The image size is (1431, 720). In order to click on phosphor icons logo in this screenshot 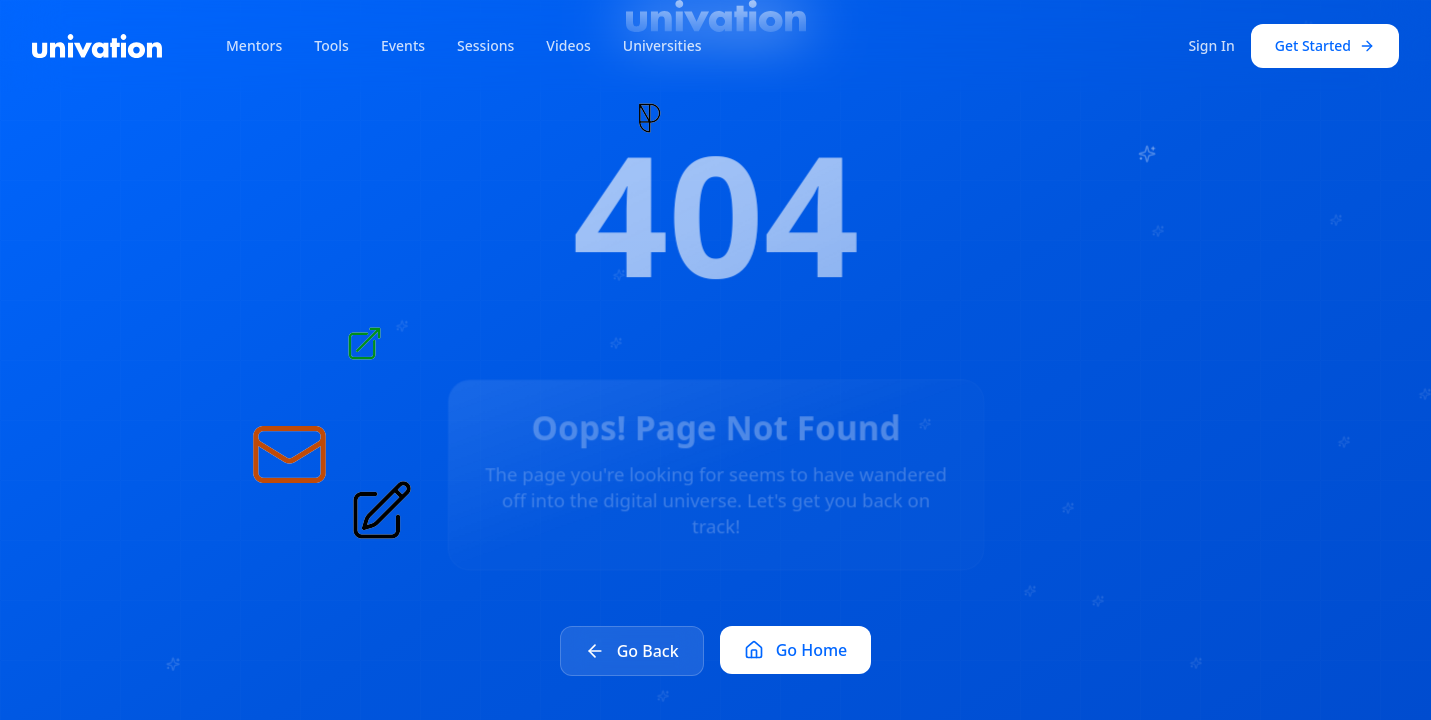, I will do `click(647, 116)`.